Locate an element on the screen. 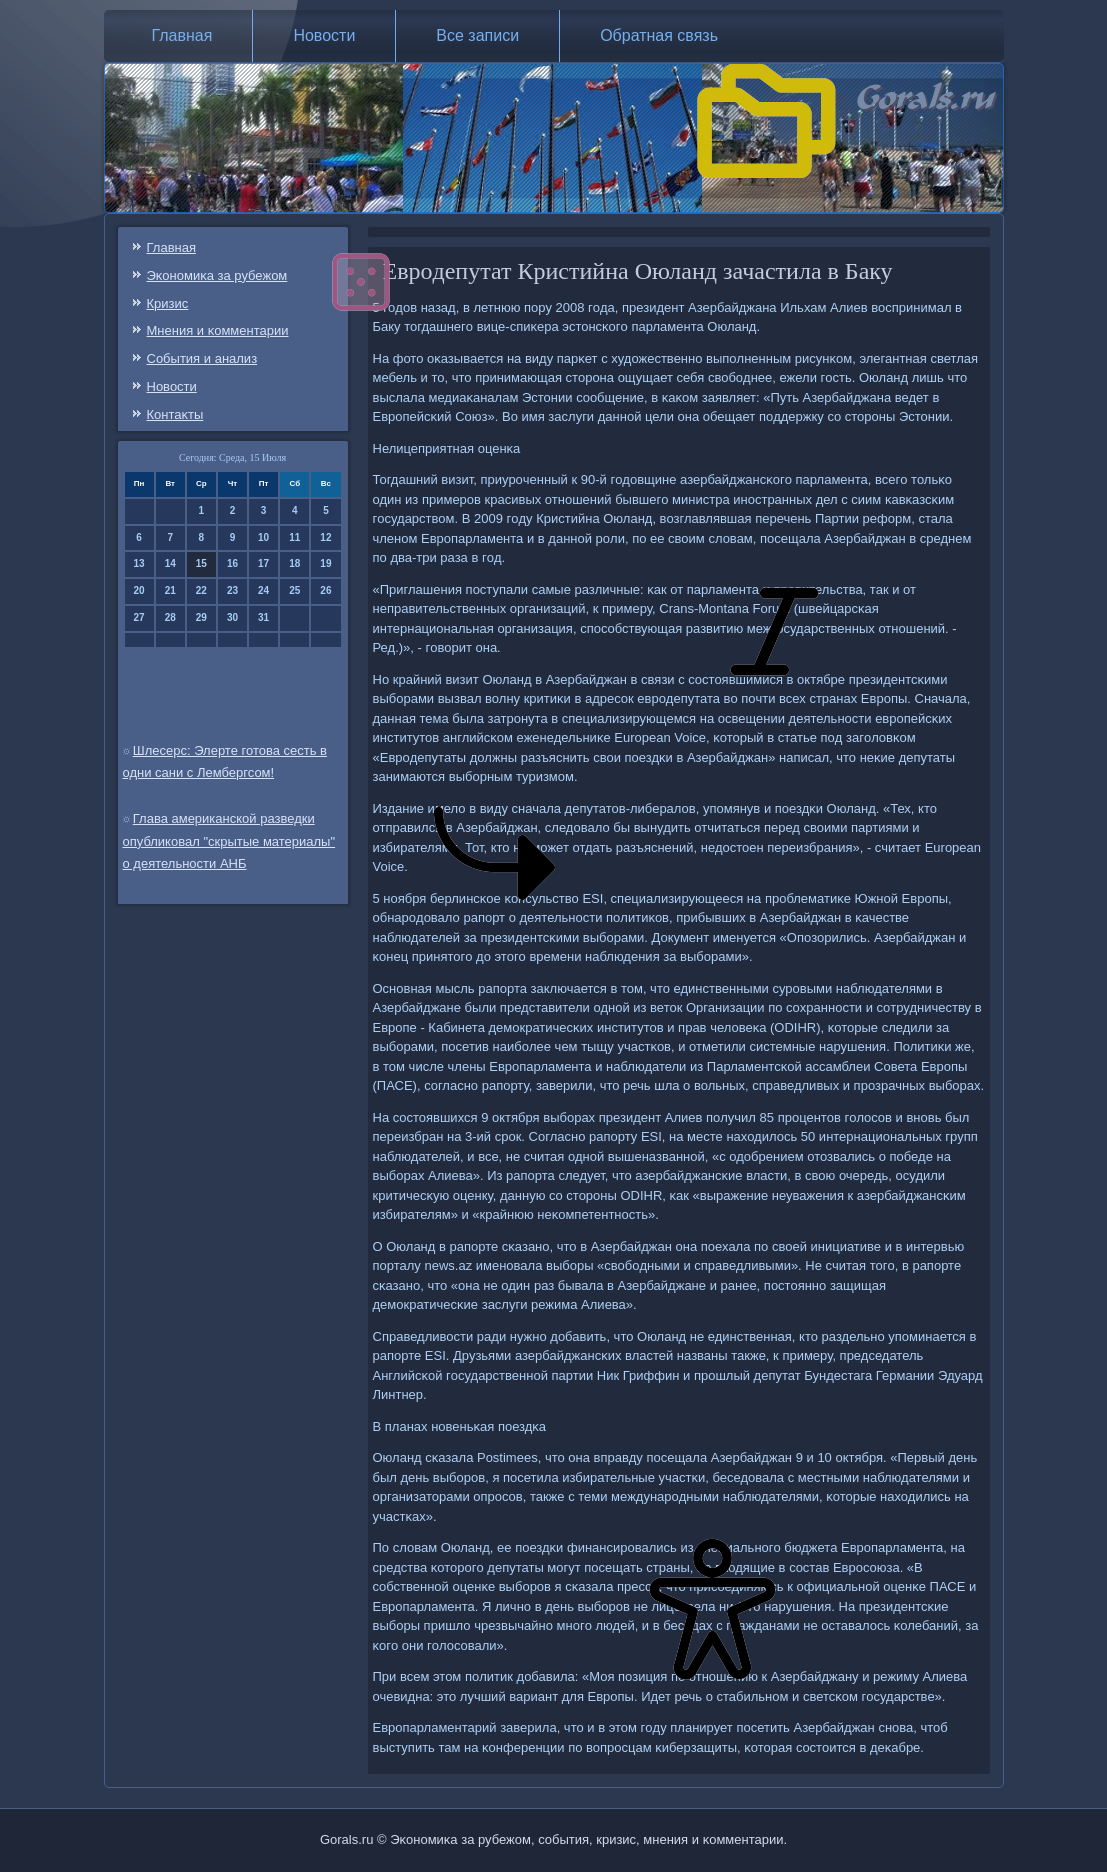 This screenshot has width=1107, height=1872. browse all folders is located at coordinates (764, 121).